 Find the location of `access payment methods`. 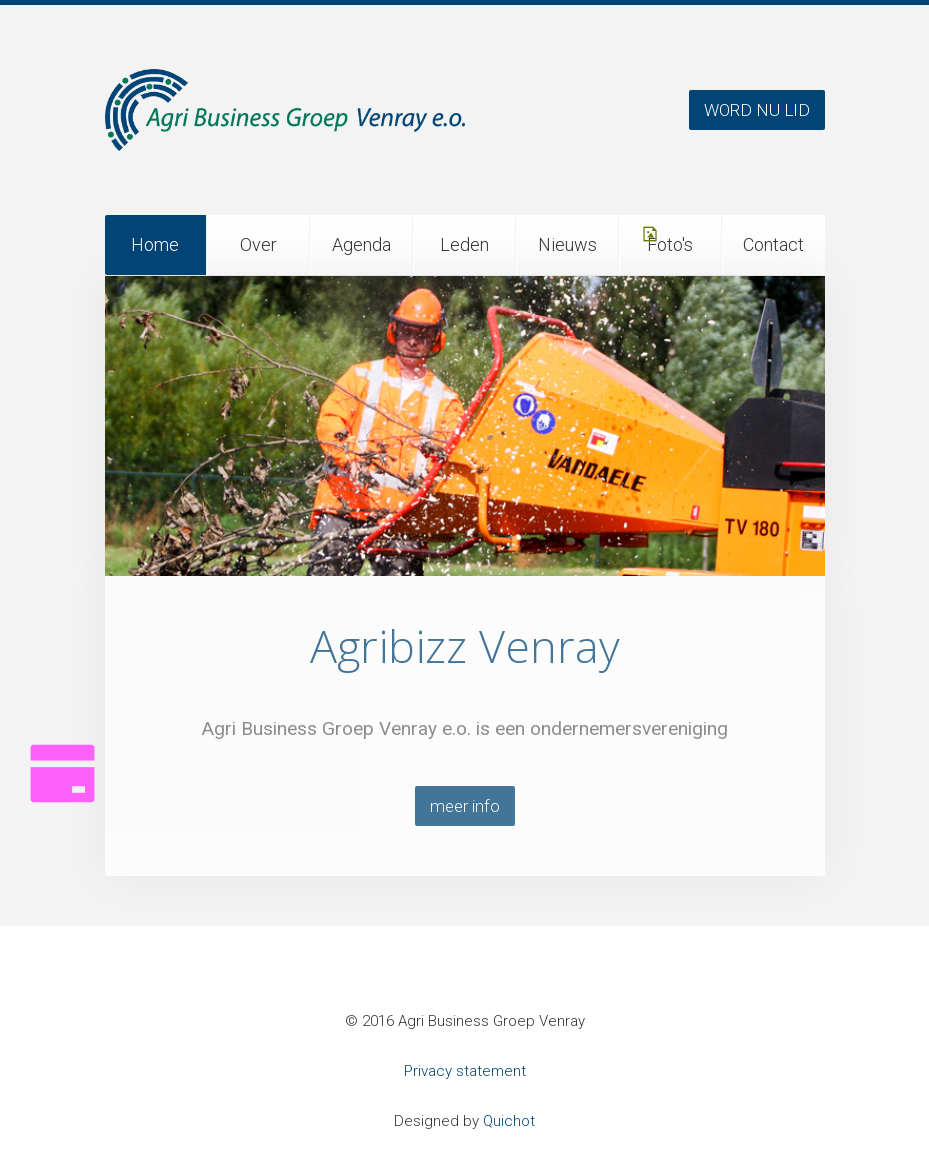

access payment methods is located at coordinates (62, 773).